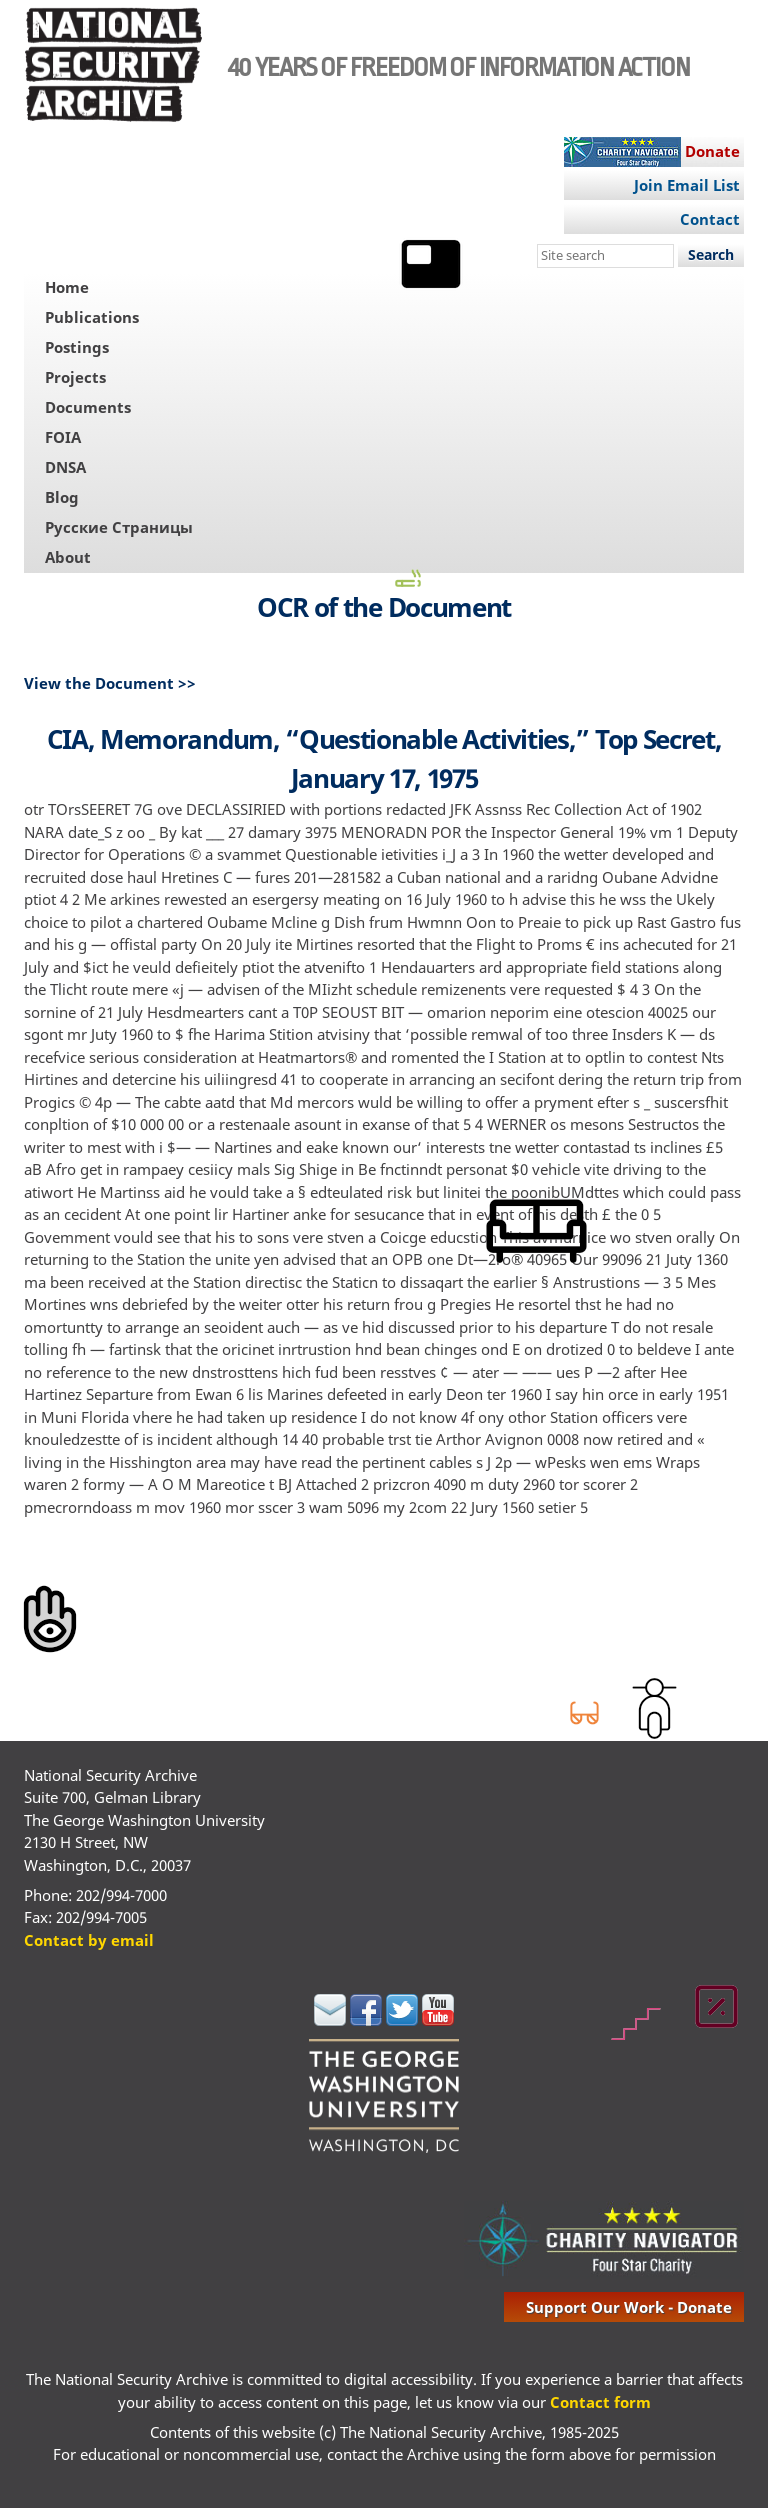 The height and width of the screenshot is (2508, 768). I want to click on view step-by-step instructions or progress, so click(636, 2024).